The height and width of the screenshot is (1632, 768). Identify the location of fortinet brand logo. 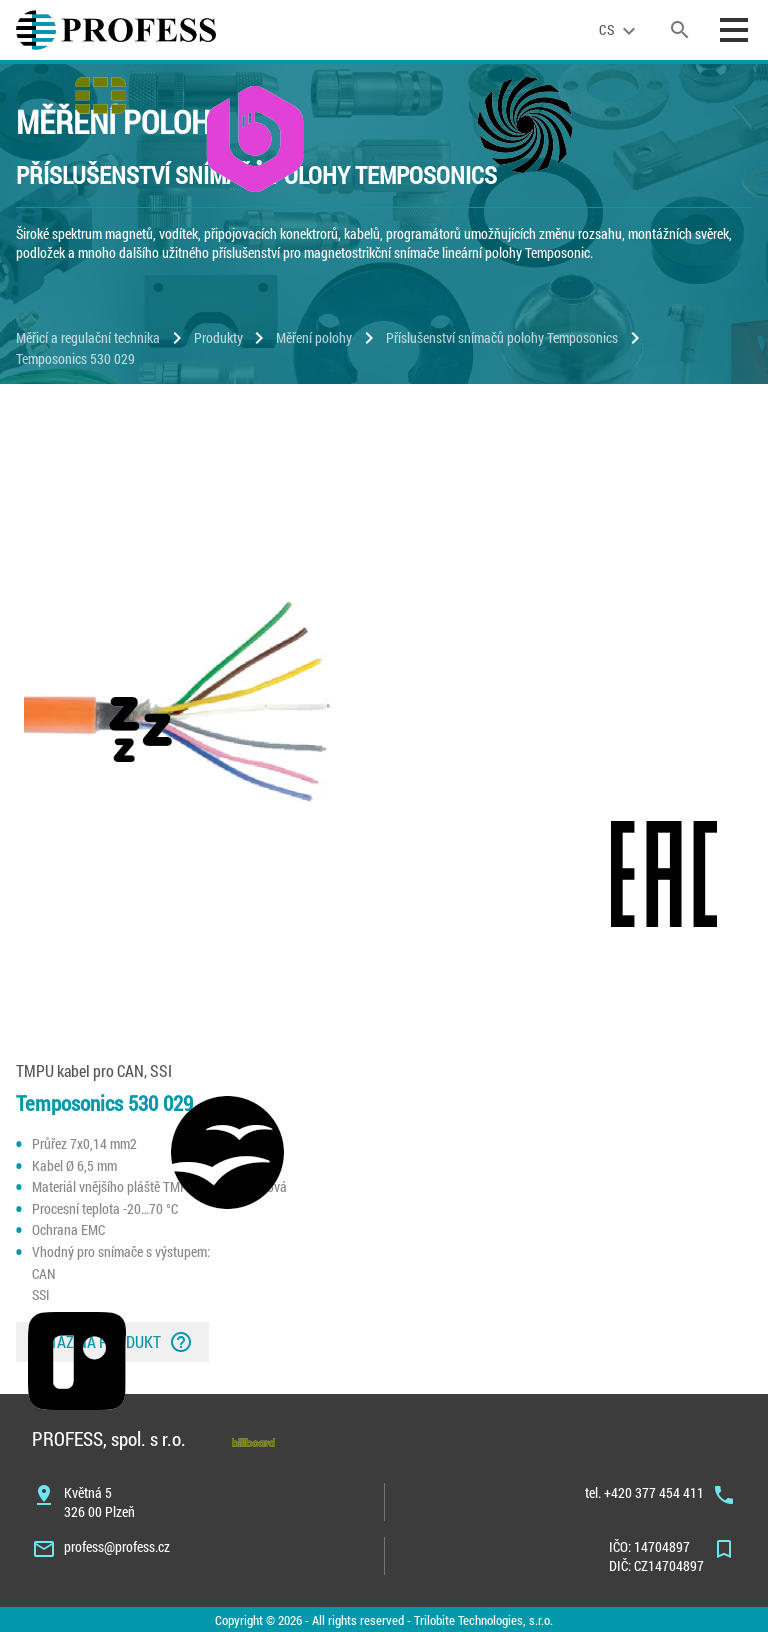
(100, 95).